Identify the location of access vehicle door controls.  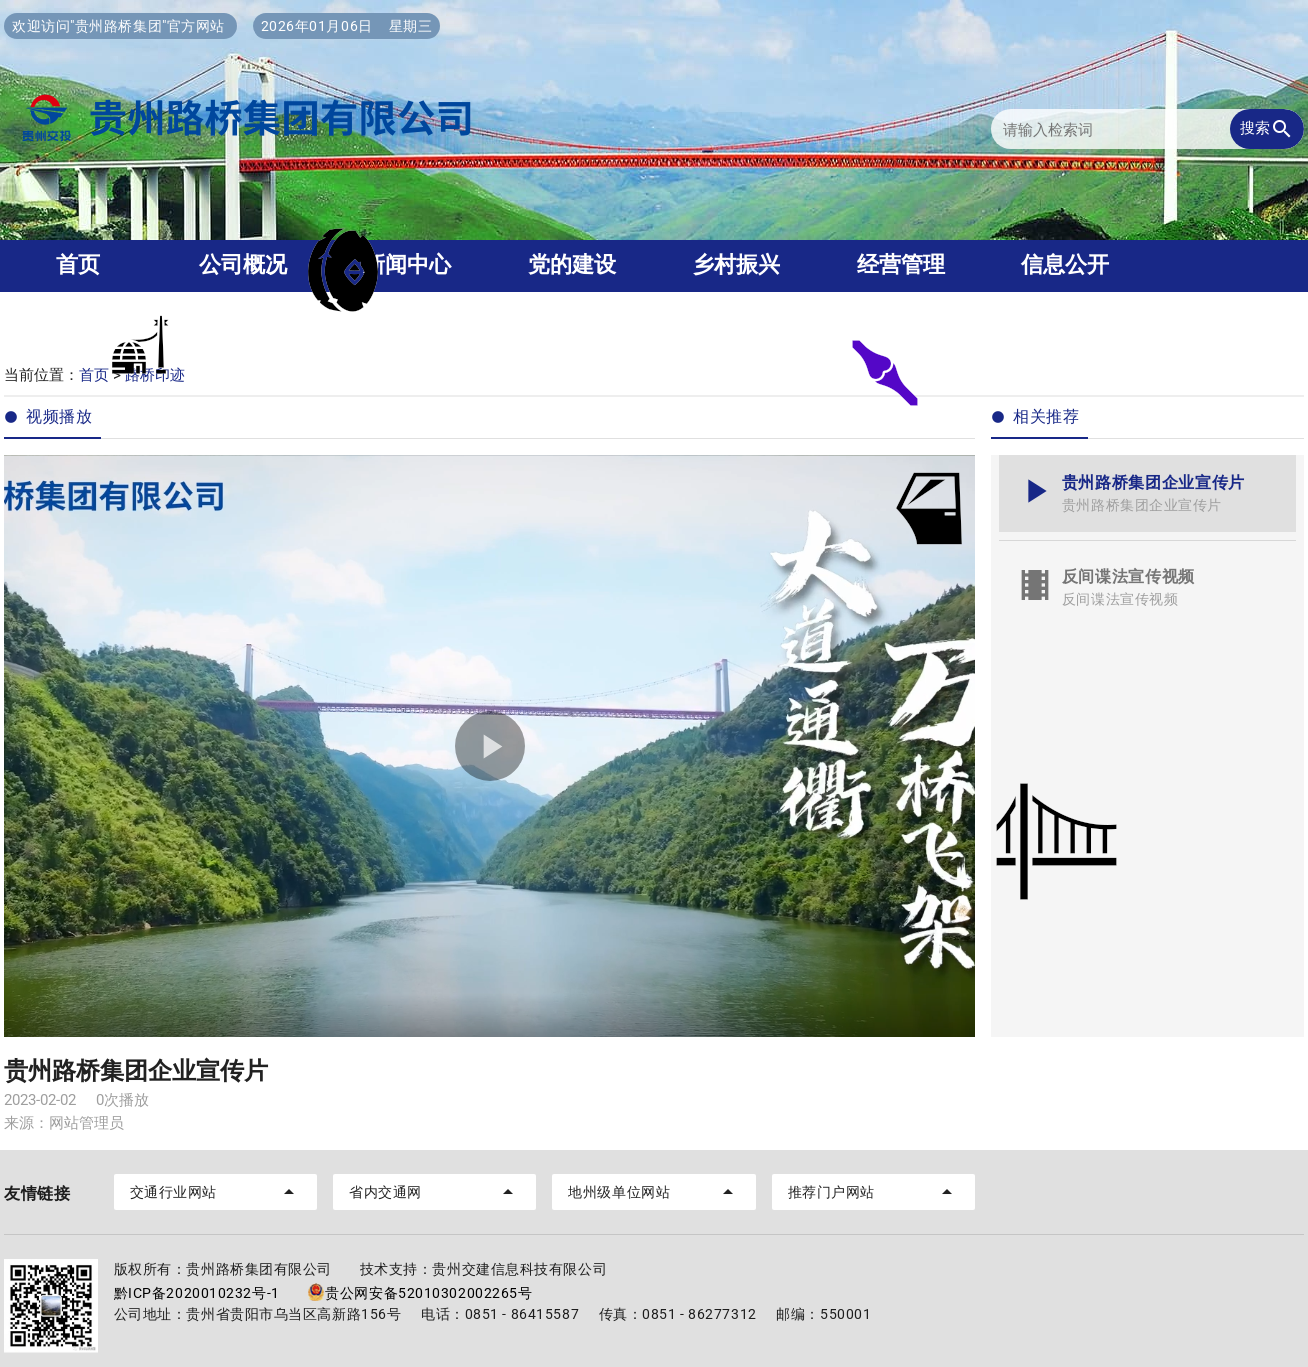
(931, 508).